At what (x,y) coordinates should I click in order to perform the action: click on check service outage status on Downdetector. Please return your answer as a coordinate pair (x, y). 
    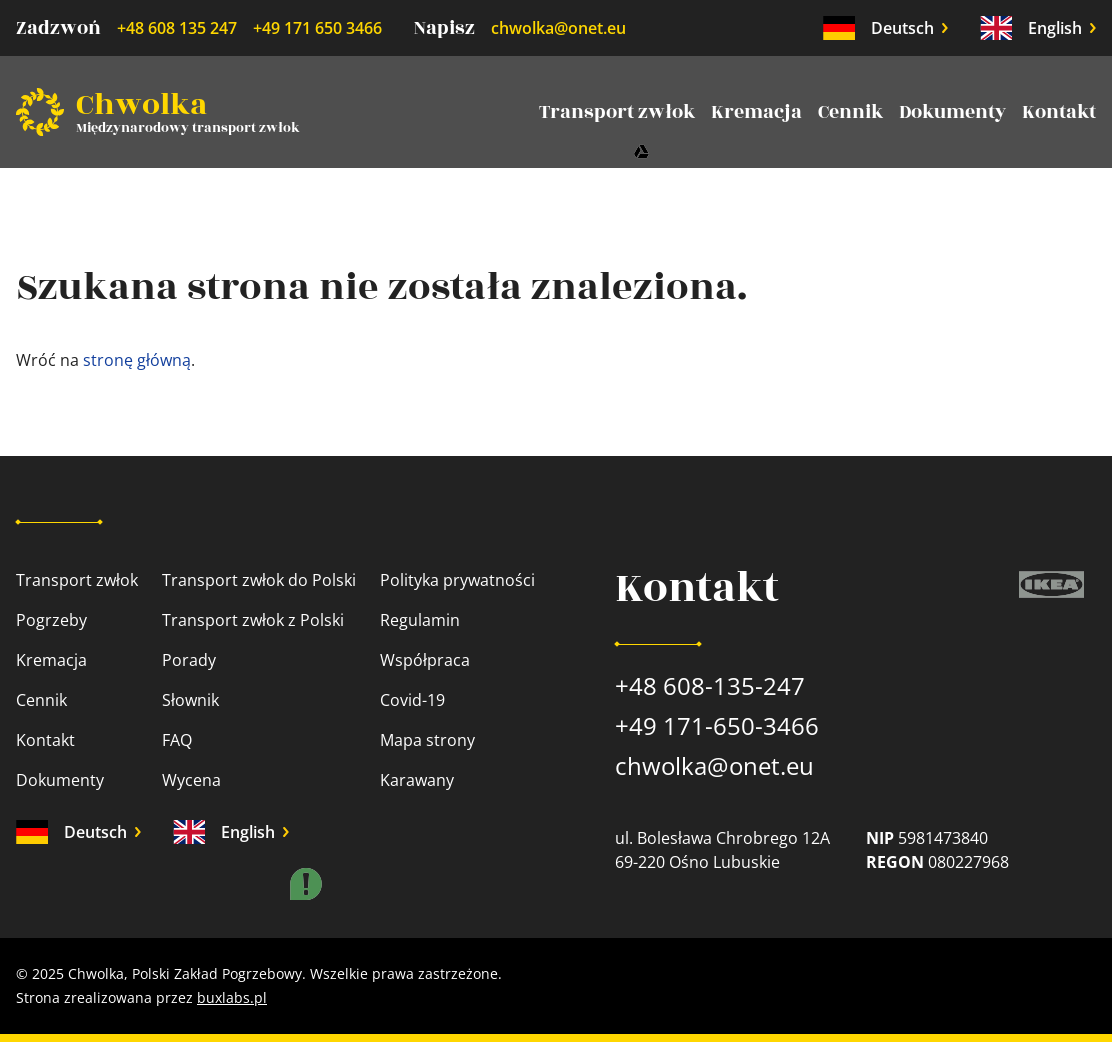
    Looking at the image, I should click on (306, 884).